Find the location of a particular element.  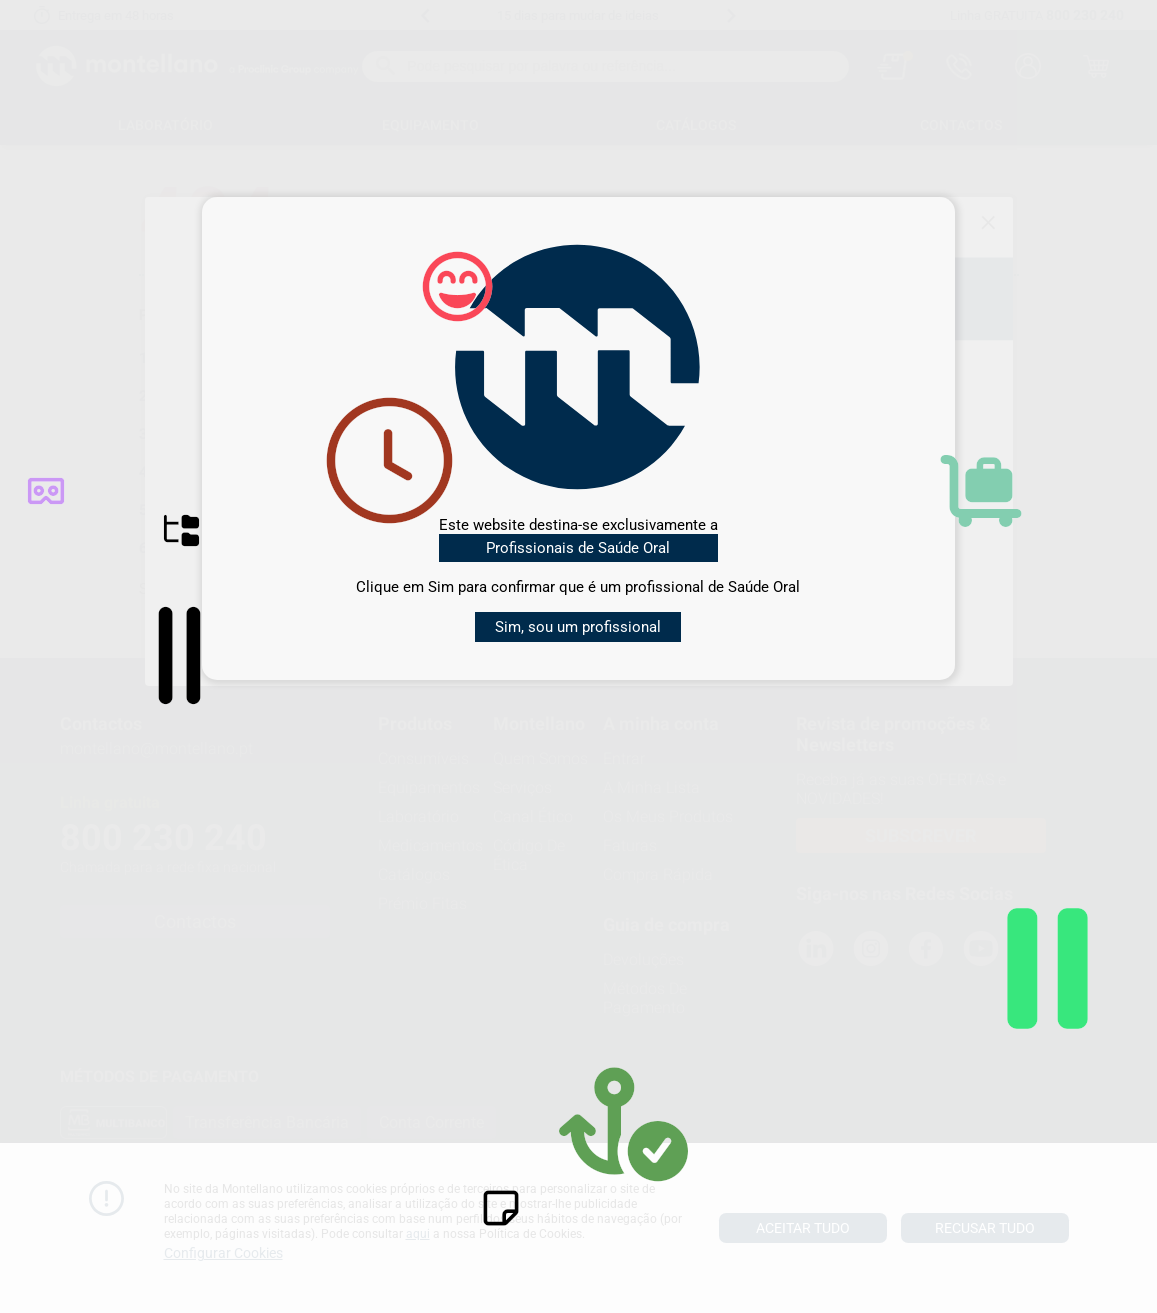

view time or timestamp information is located at coordinates (389, 460).